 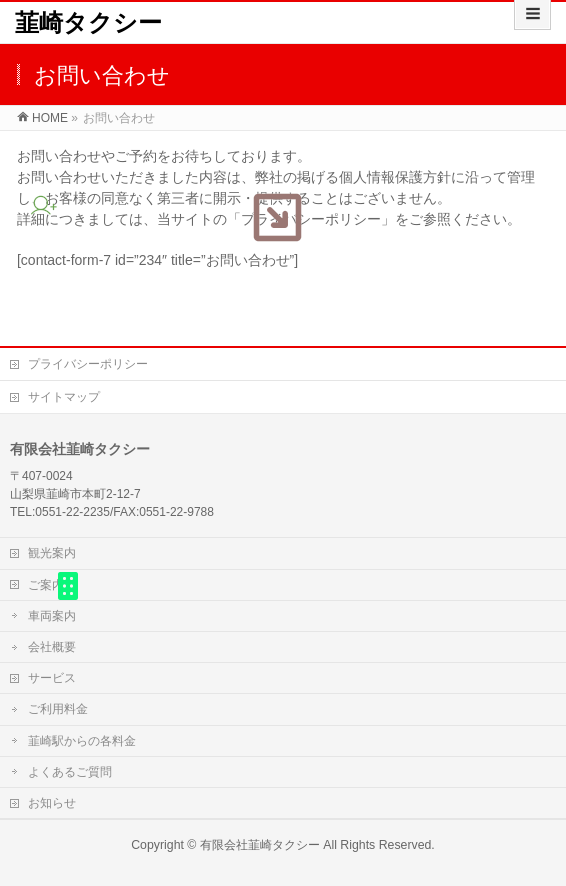 What do you see at coordinates (68, 586) in the screenshot?
I see `drag to reorder items in a list` at bounding box center [68, 586].